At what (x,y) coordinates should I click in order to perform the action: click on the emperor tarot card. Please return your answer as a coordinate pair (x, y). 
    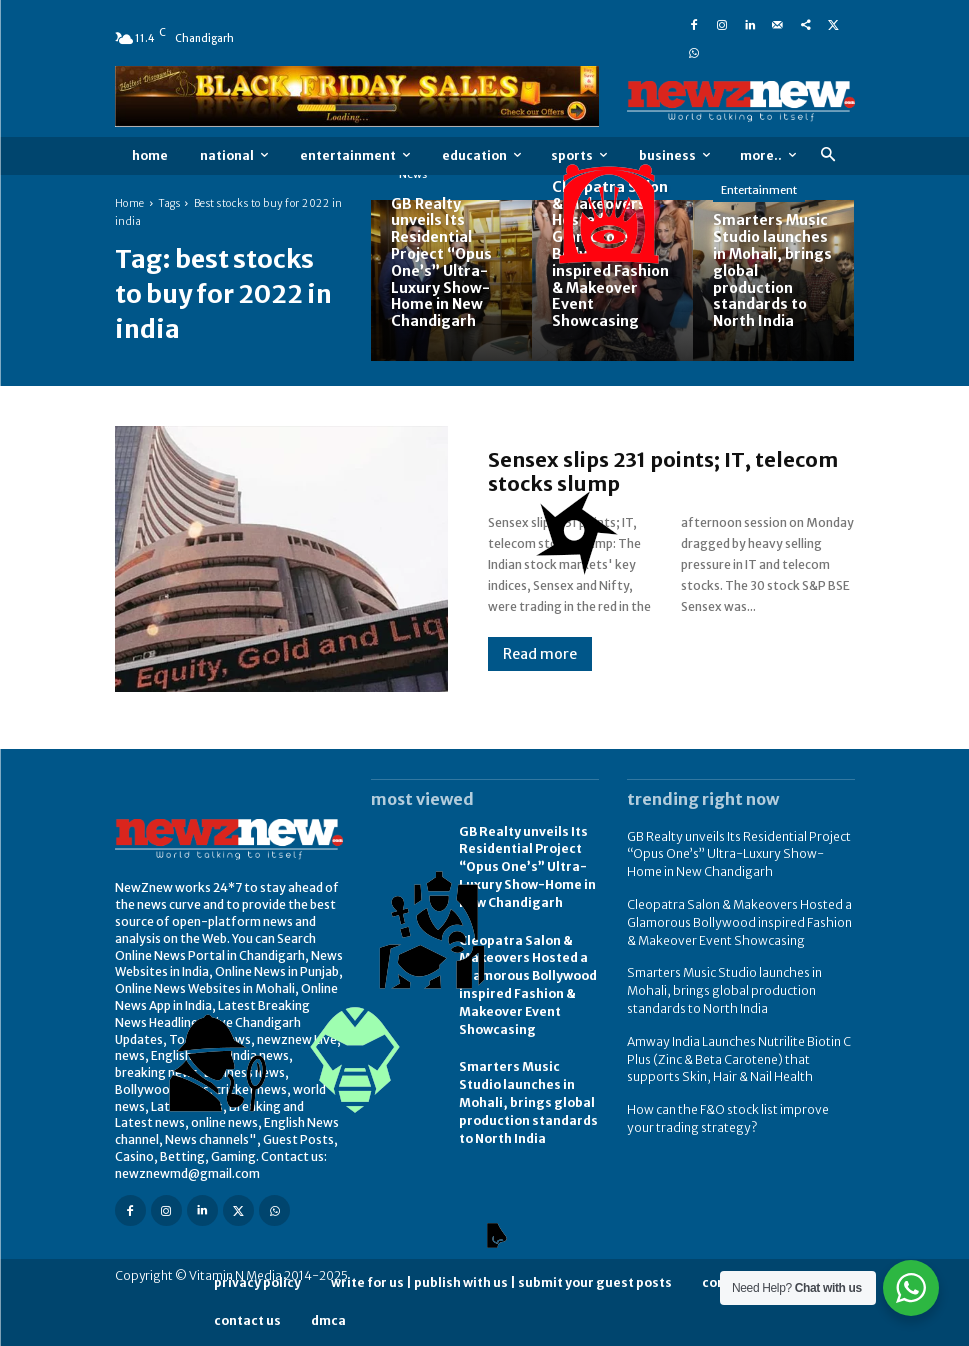
    Looking at the image, I should click on (432, 930).